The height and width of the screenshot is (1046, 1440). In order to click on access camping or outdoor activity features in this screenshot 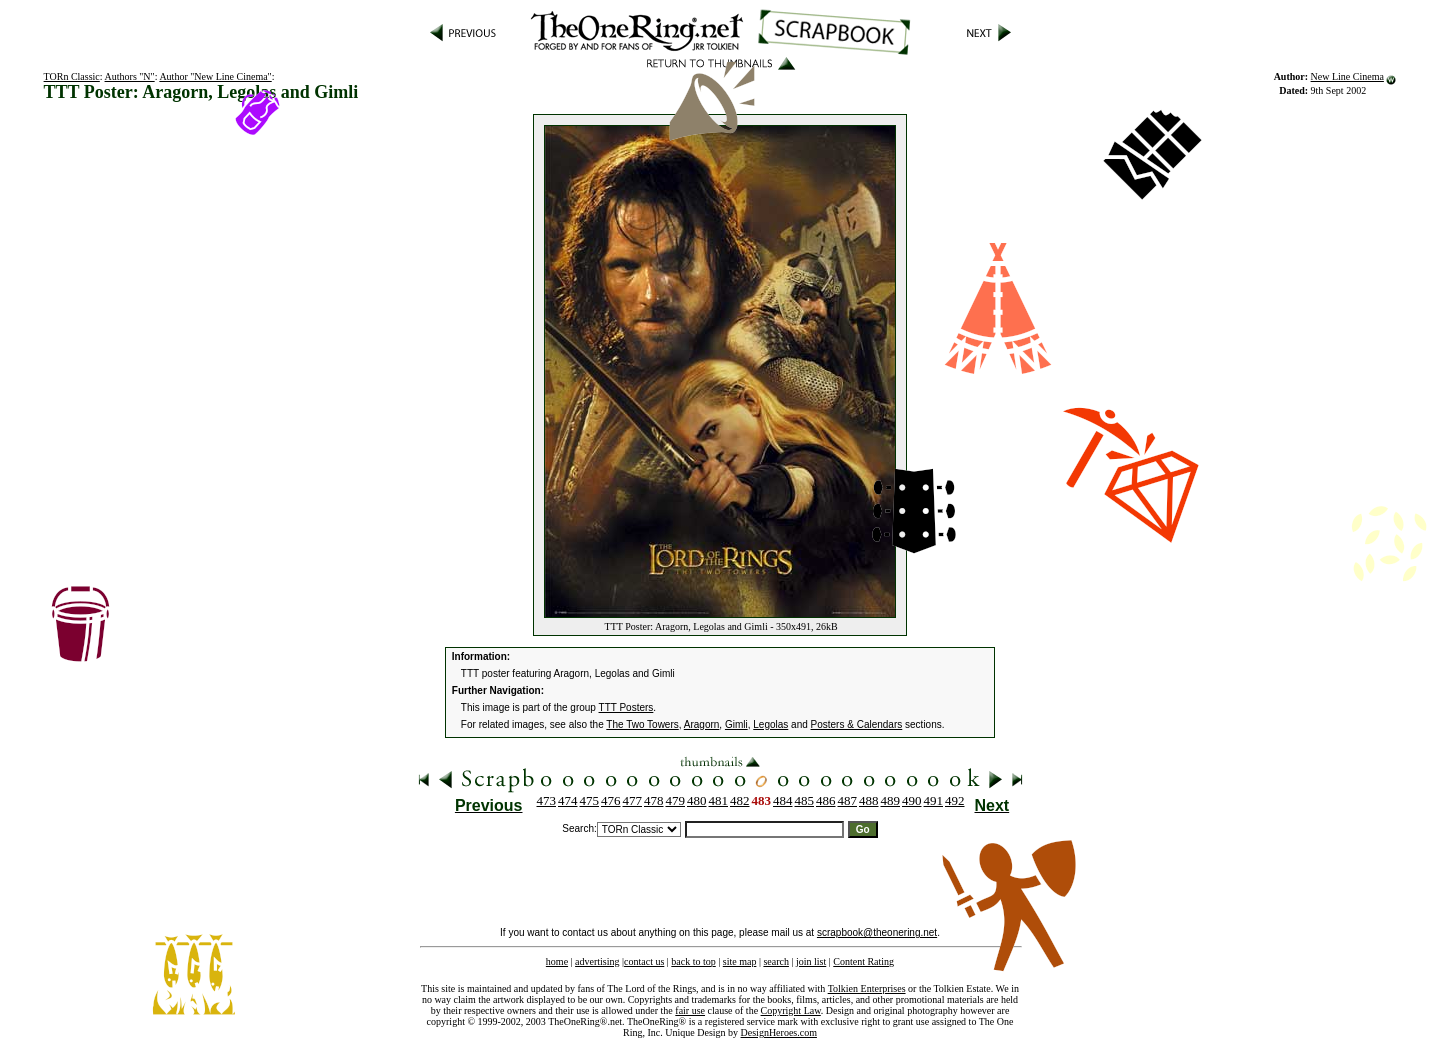, I will do `click(998, 309)`.